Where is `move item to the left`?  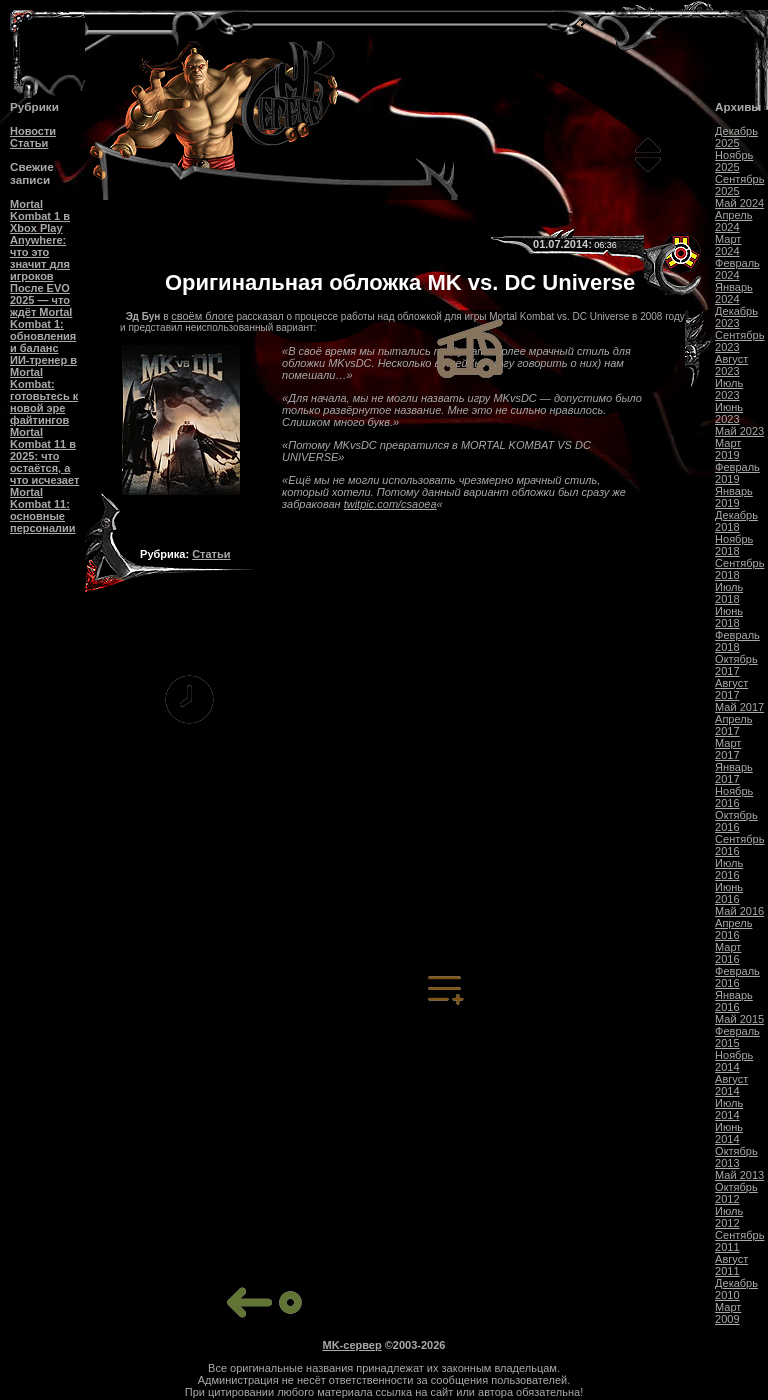 move item to the left is located at coordinates (264, 1302).